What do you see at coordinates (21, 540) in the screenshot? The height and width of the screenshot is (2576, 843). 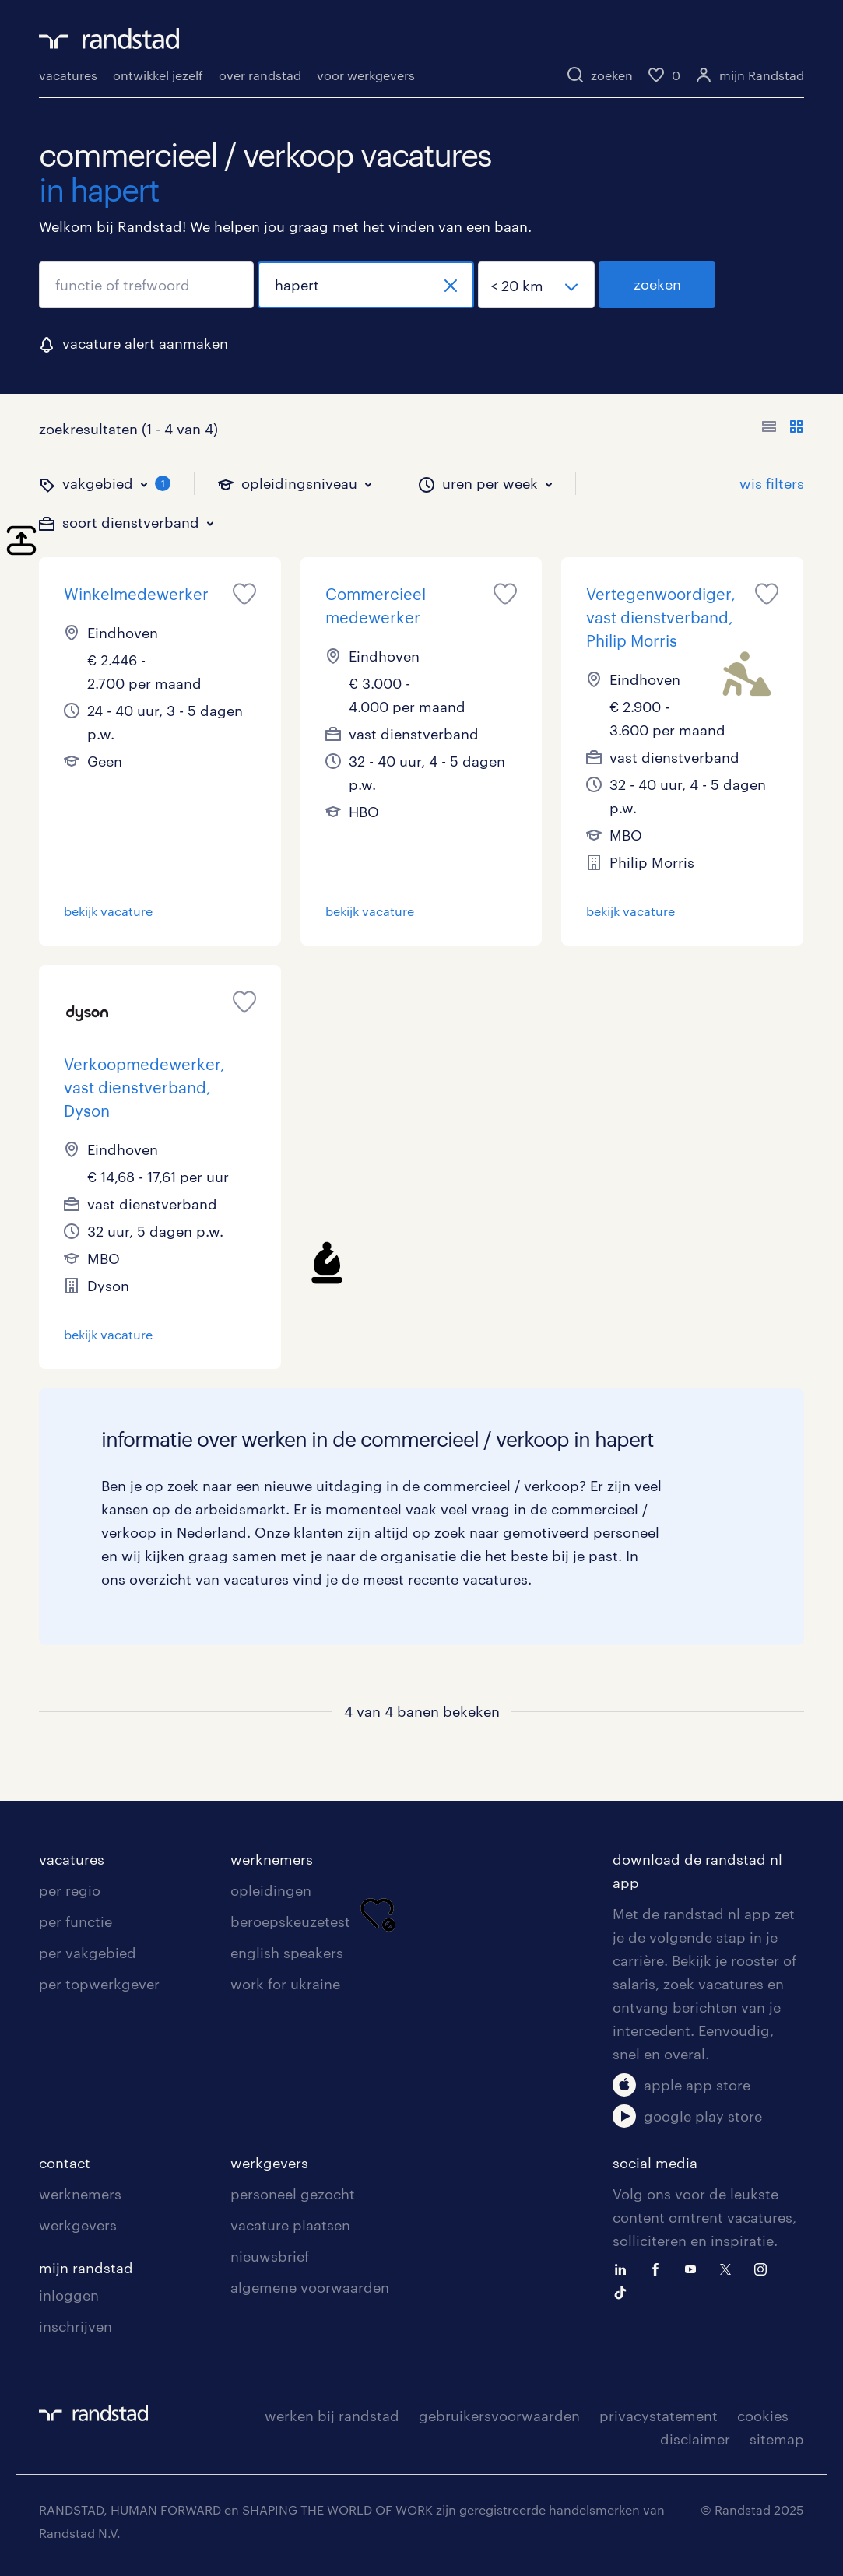 I see `move element to top layer` at bounding box center [21, 540].